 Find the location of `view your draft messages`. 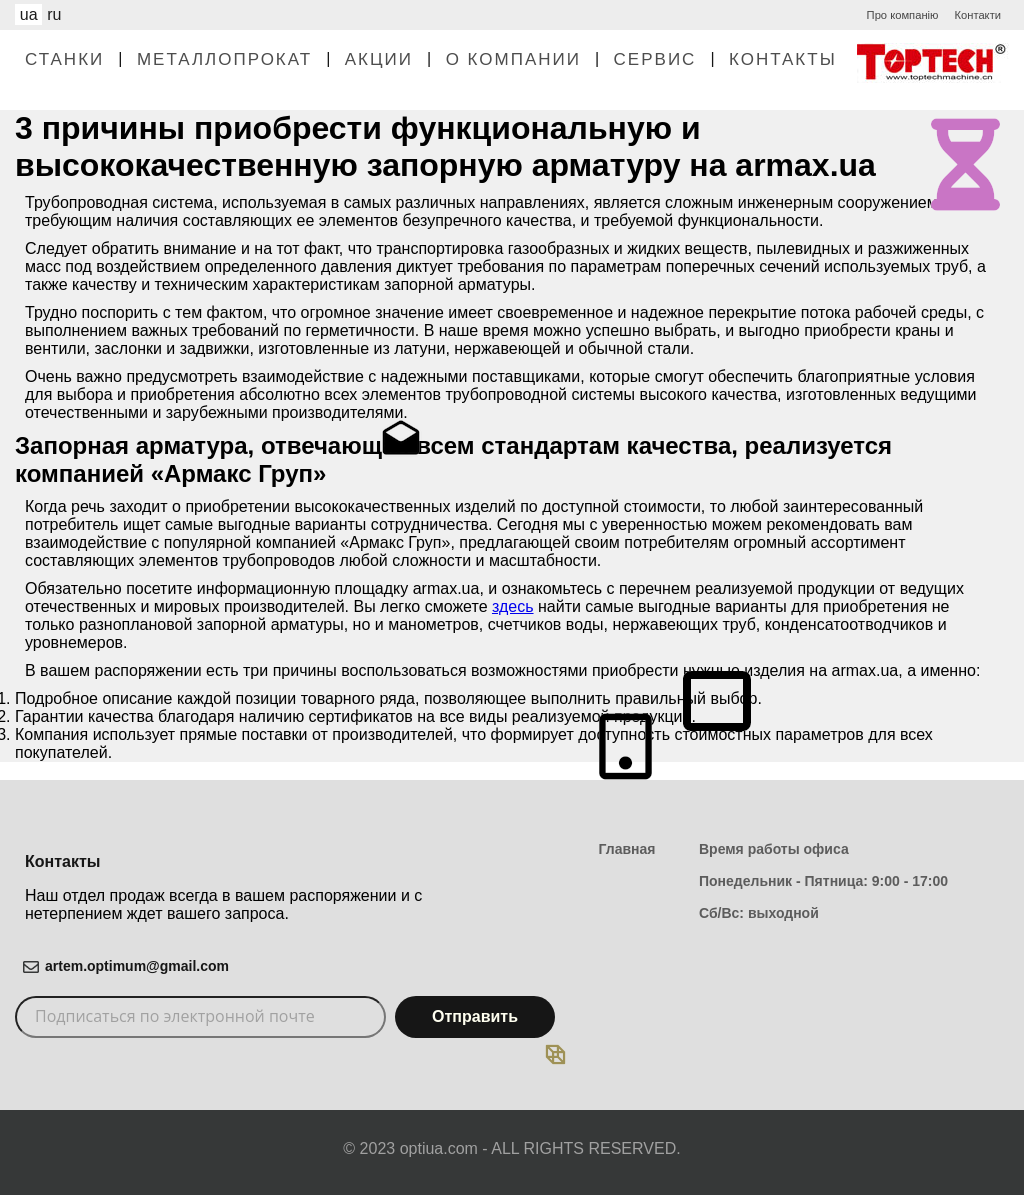

view your draft messages is located at coordinates (401, 440).